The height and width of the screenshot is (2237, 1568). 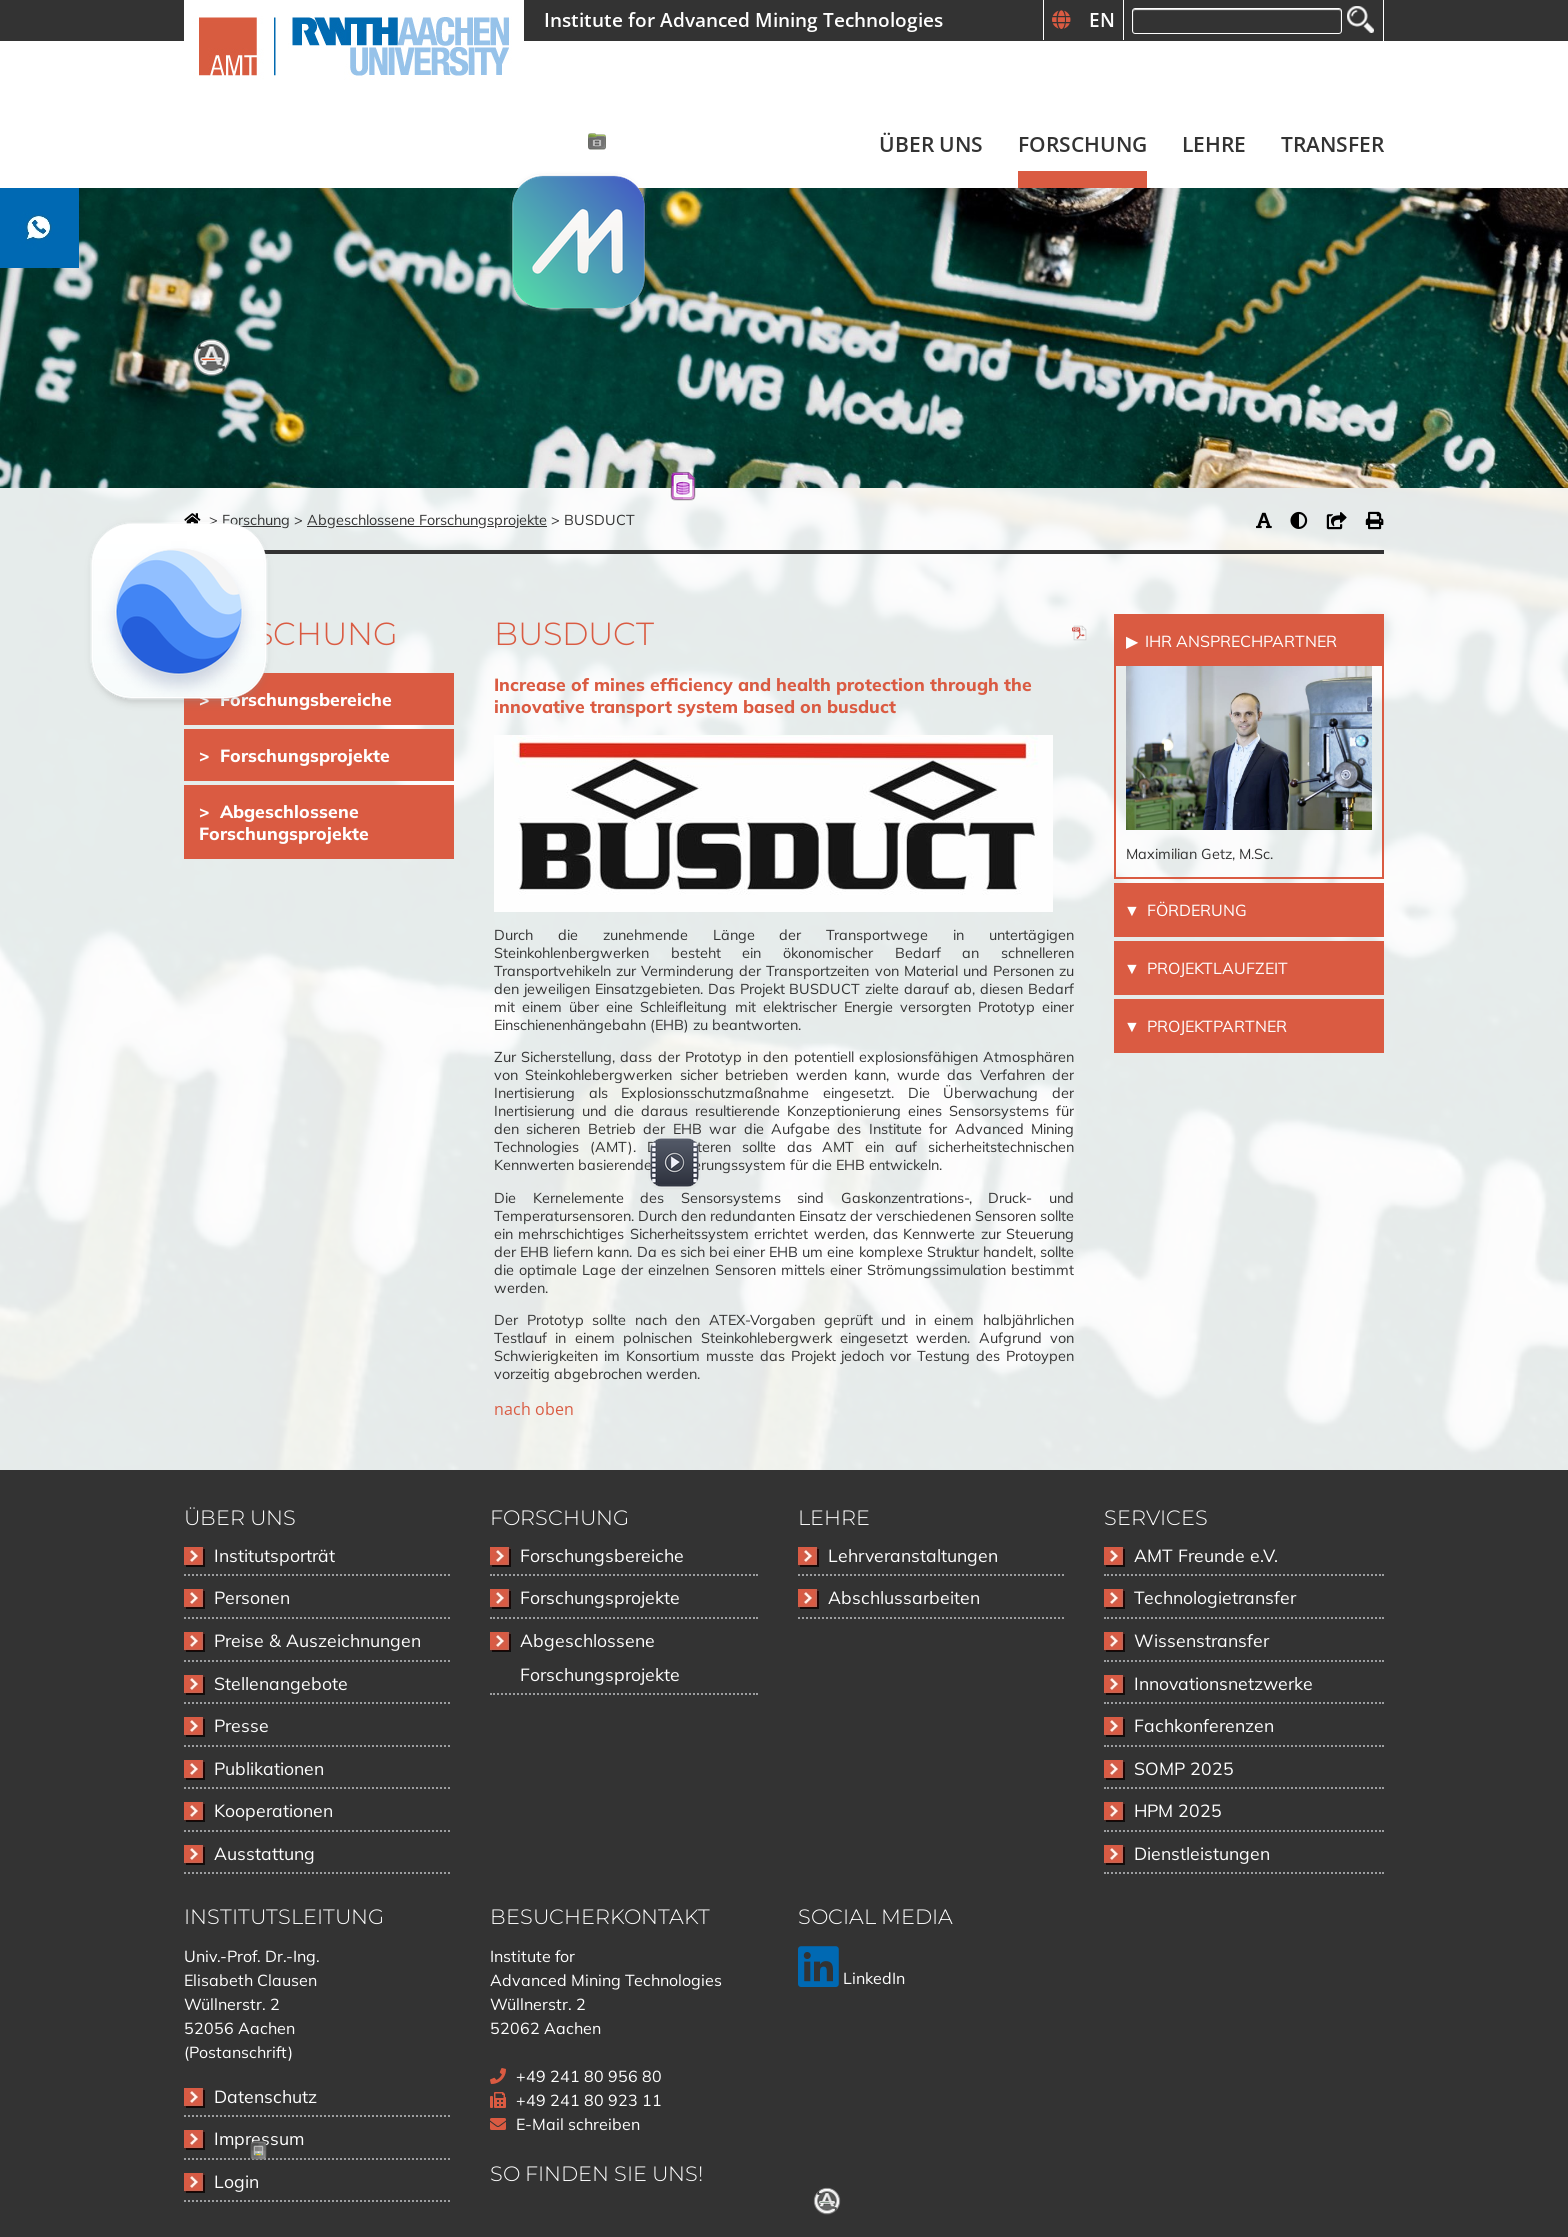 What do you see at coordinates (597, 141) in the screenshot?
I see `open your videos folder` at bounding box center [597, 141].